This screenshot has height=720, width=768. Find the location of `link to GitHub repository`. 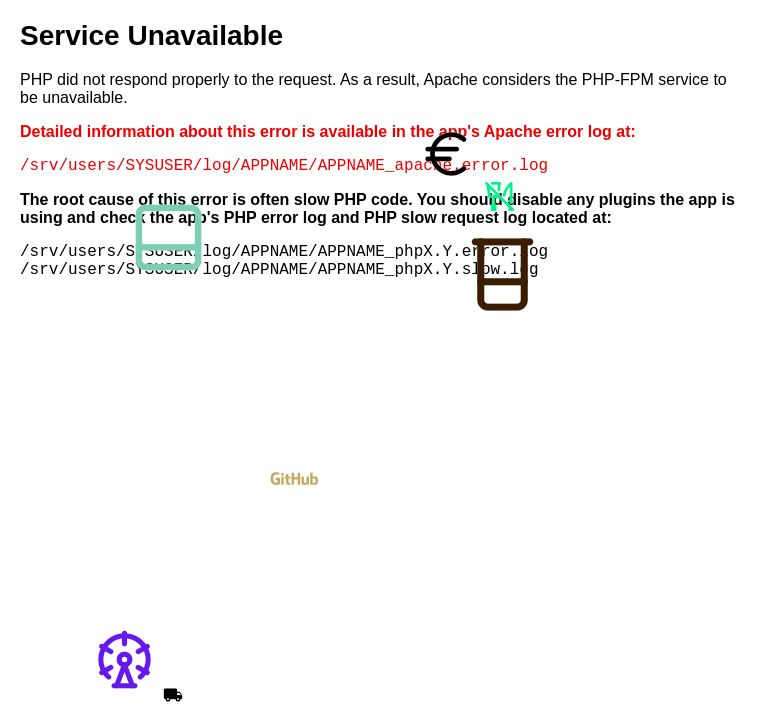

link to GitHub repository is located at coordinates (294, 478).